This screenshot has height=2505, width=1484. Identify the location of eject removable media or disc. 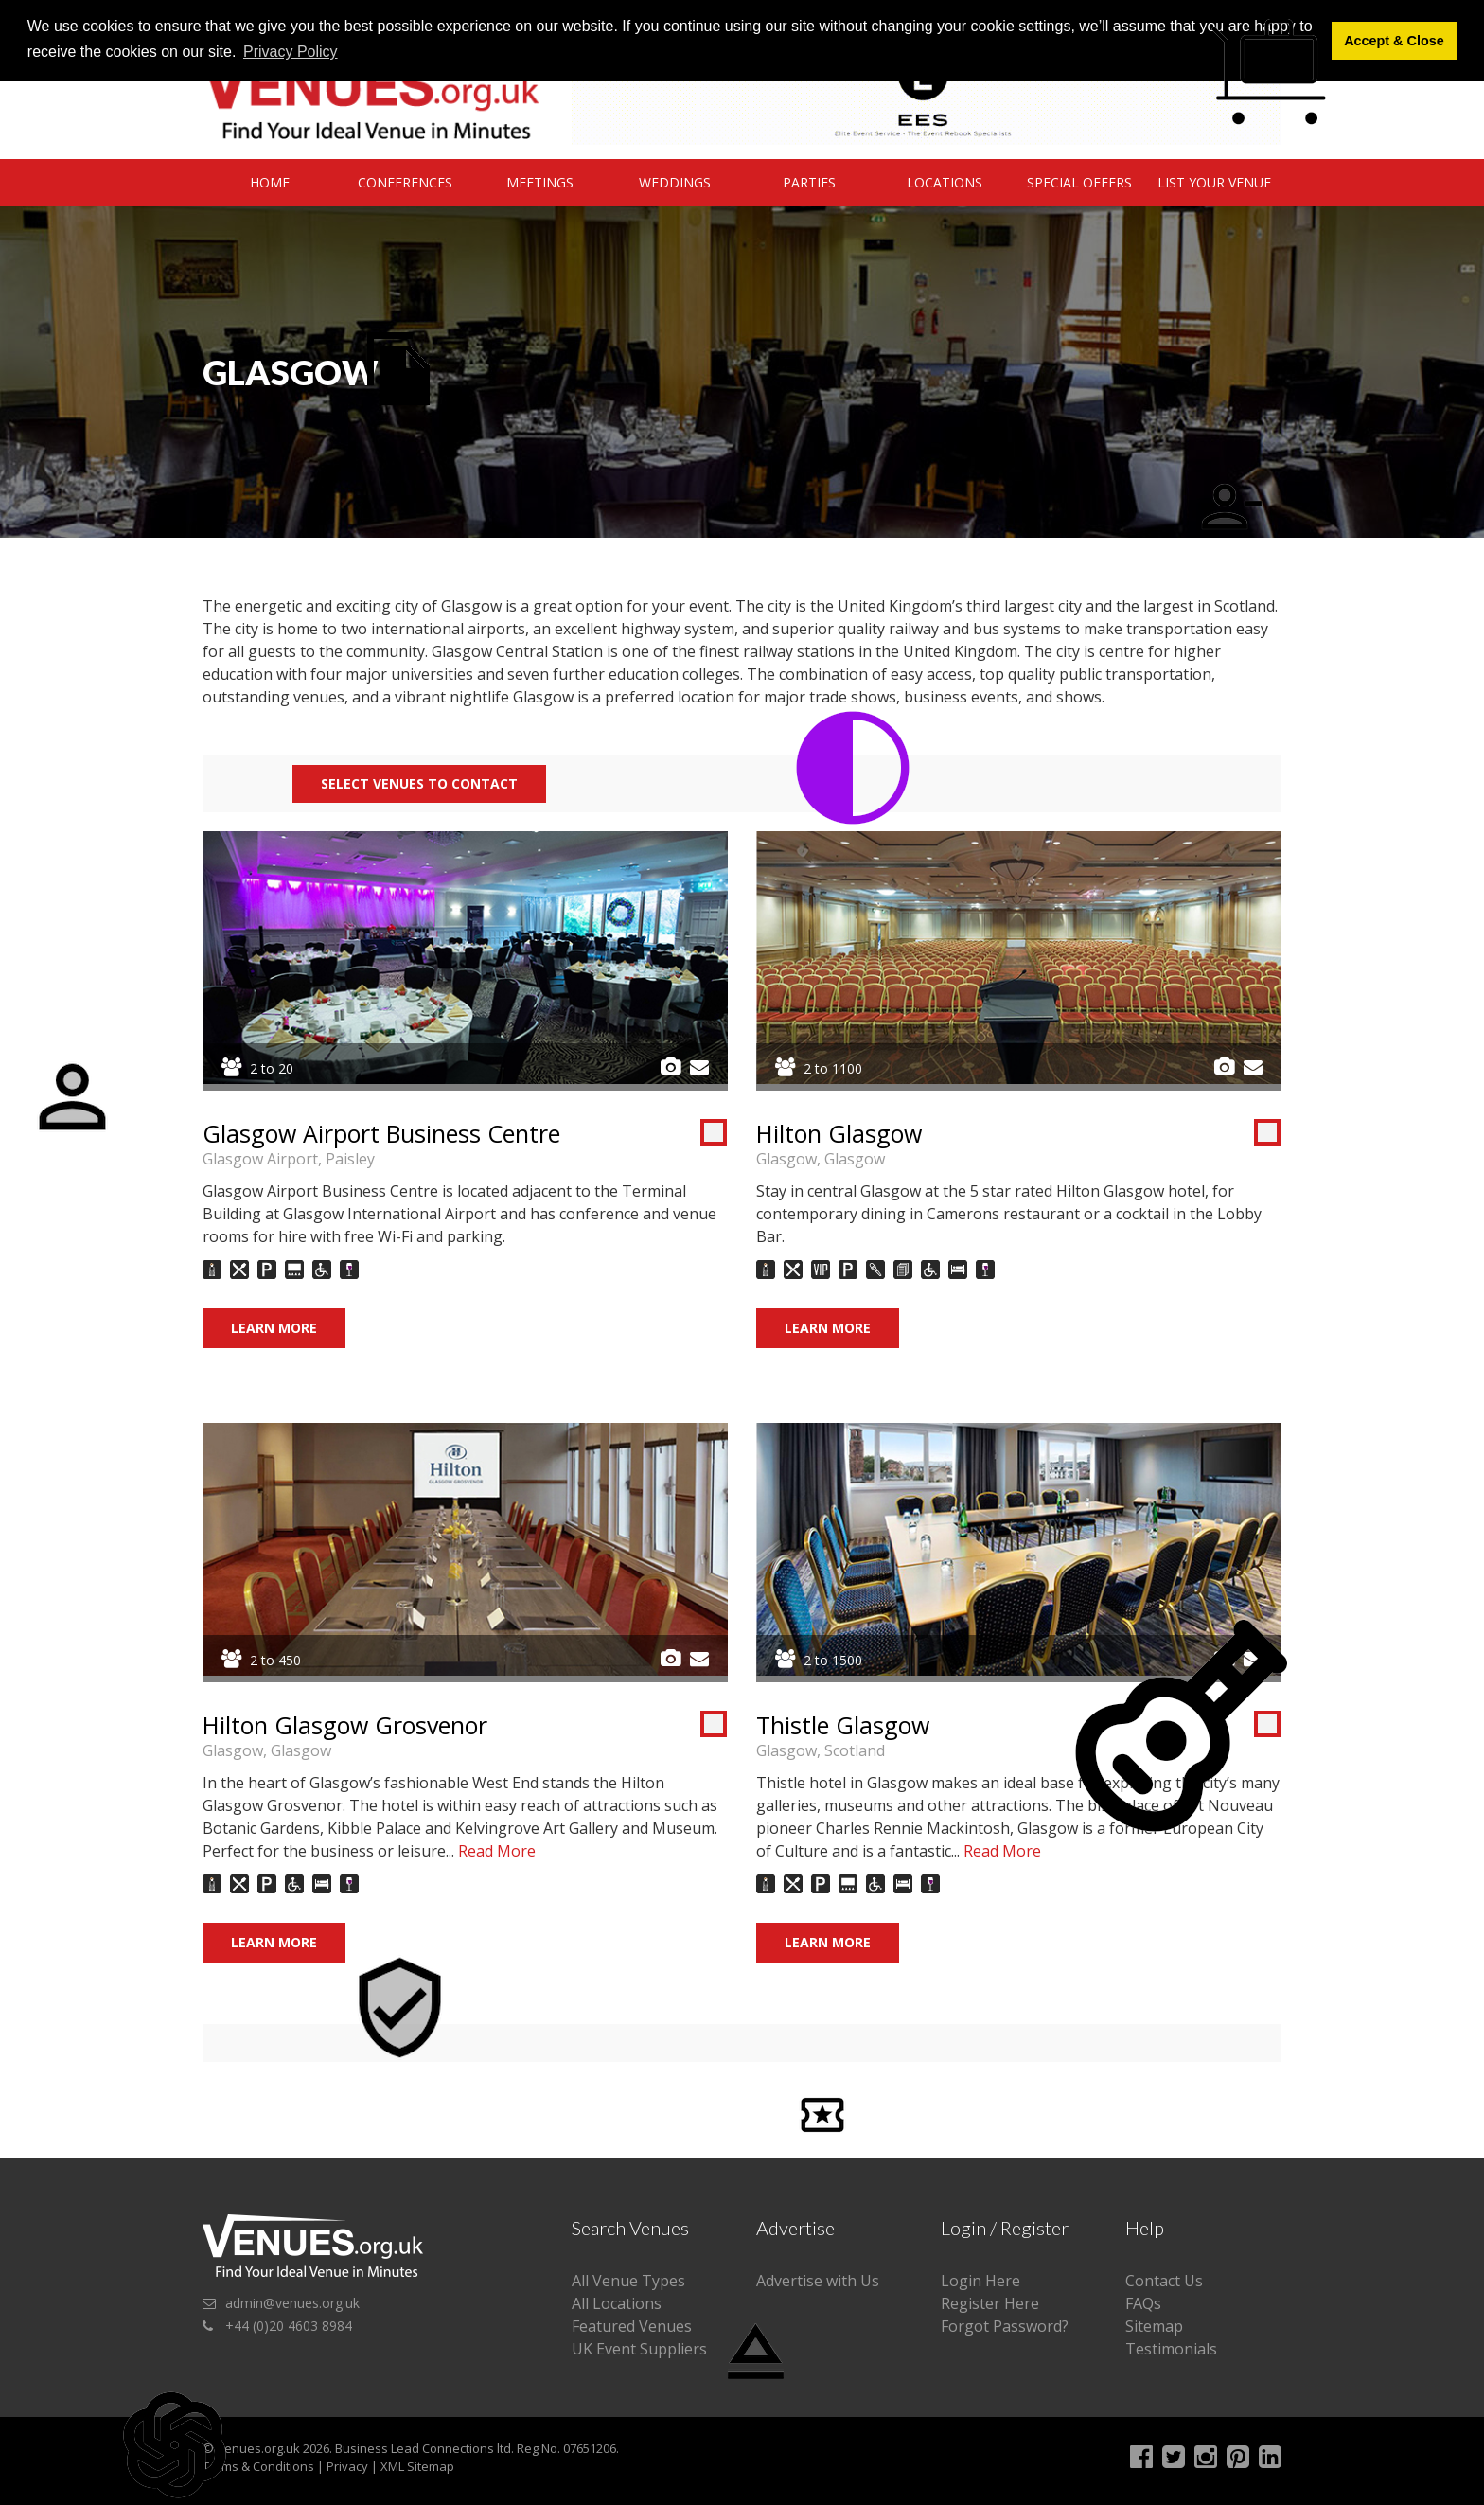
(755, 2351).